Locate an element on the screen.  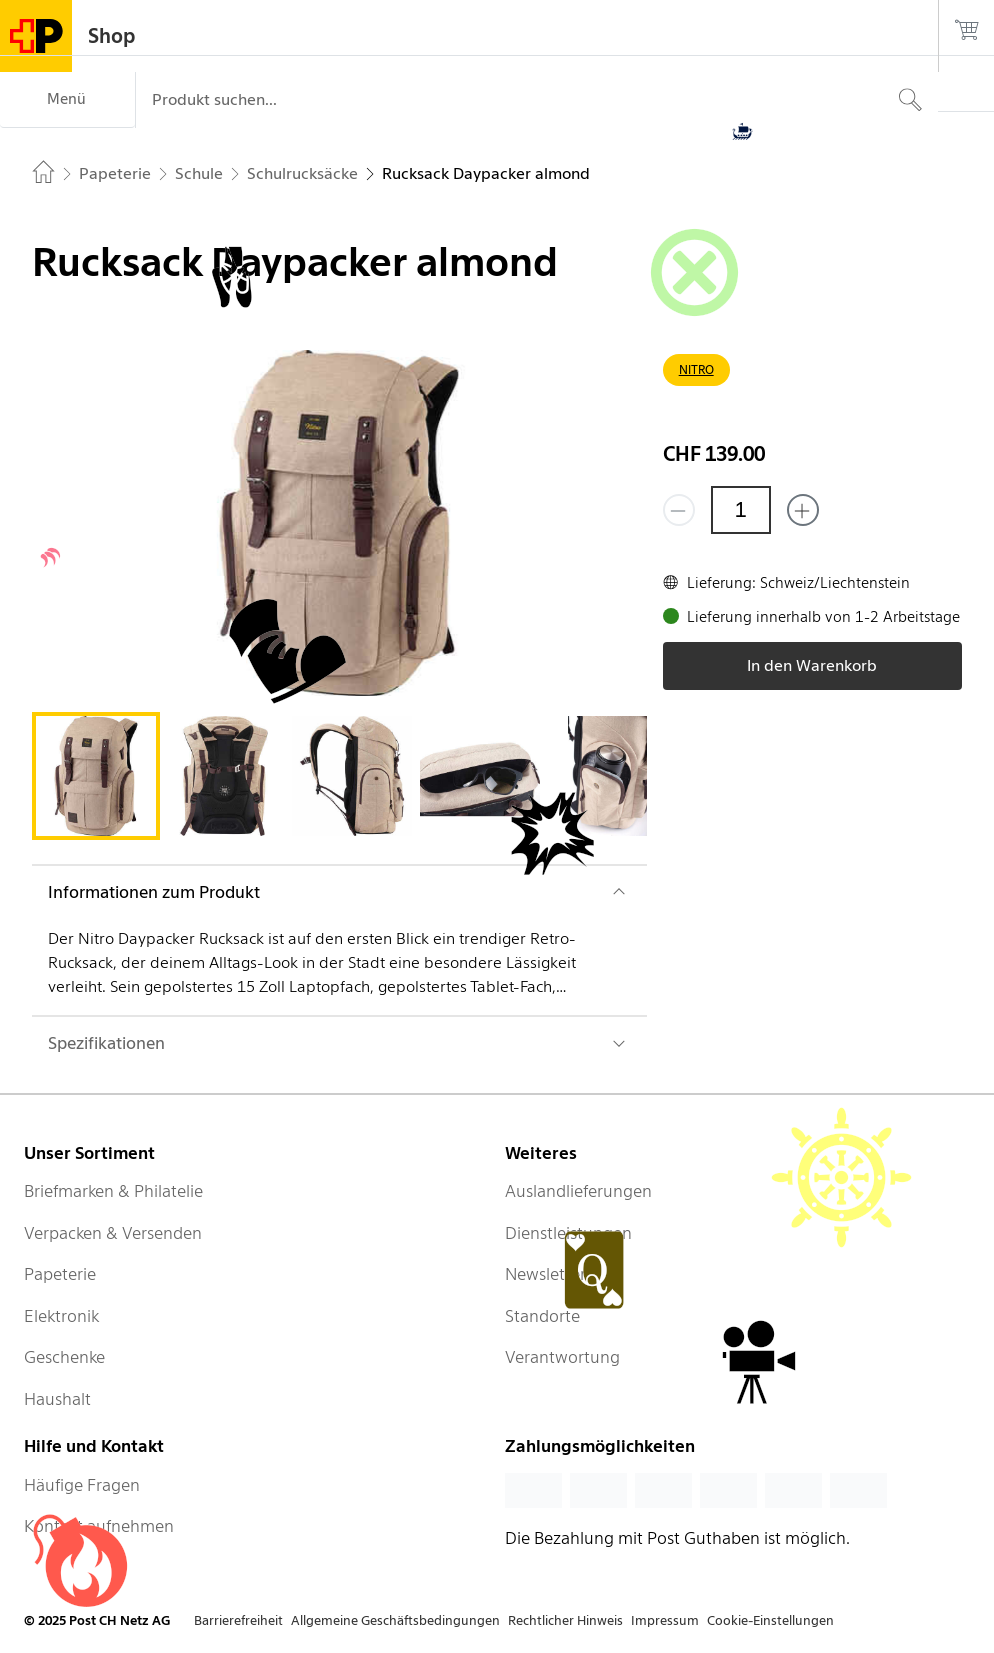
indicates walking or movement ability is located at coordinates (287, 648).